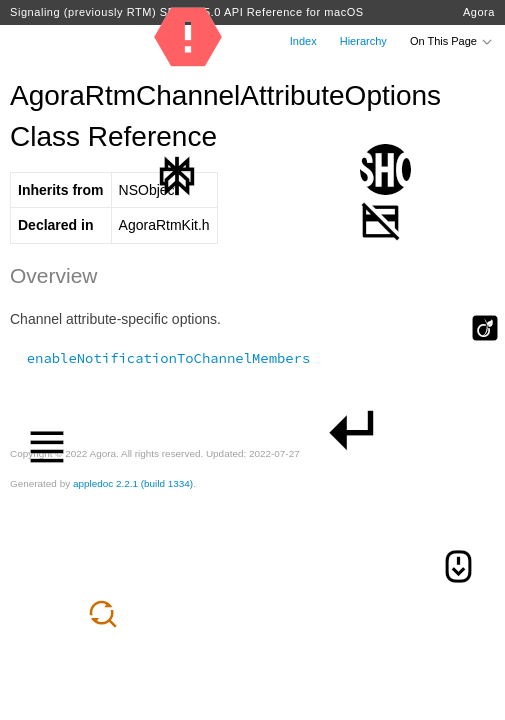  I want to click on open perplexity ai app, so click(177, 176).